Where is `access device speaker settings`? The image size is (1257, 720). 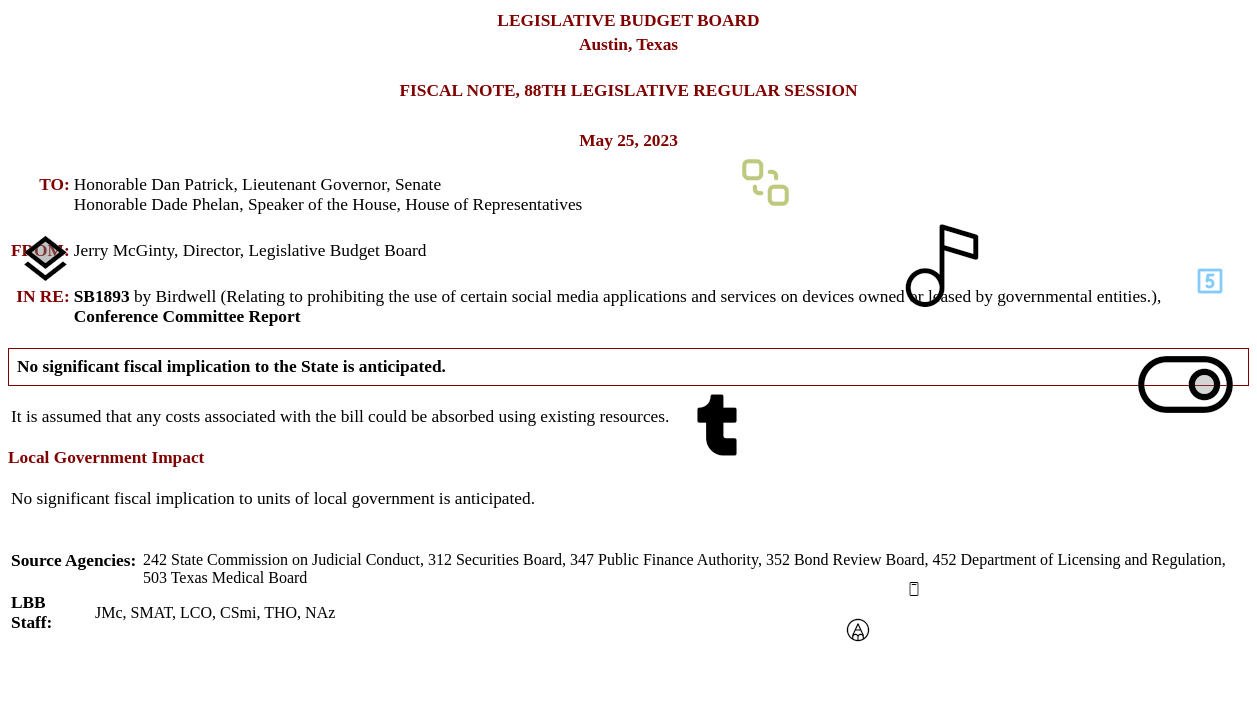
access device speaker settings is located at coordinates (914, 589).